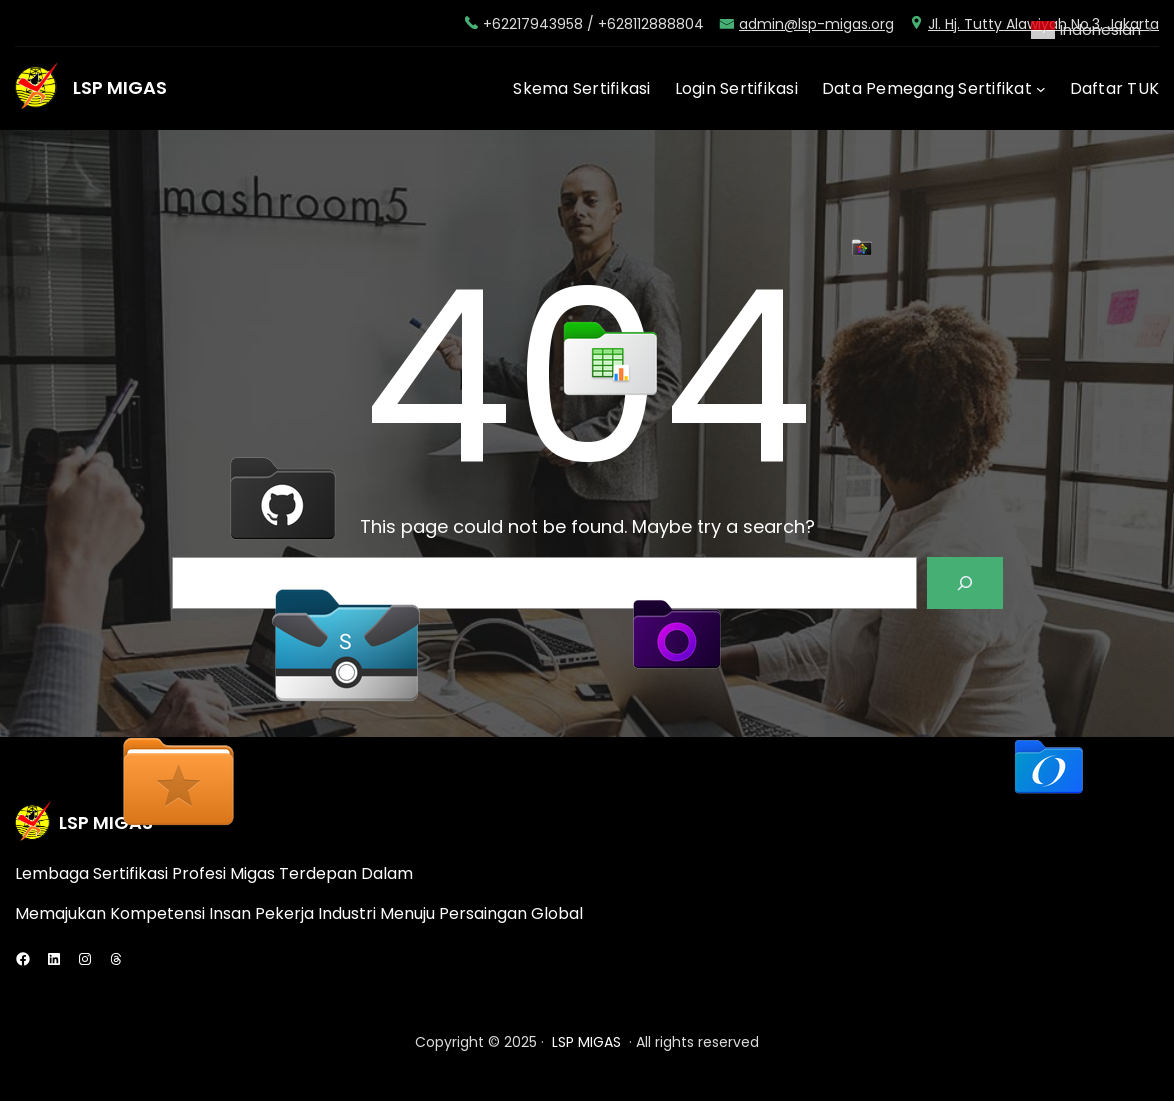 The image size is (1174, 1101). I want to click on open folder containing LibreOffice Calc spreadsheets, so click(610, 361).